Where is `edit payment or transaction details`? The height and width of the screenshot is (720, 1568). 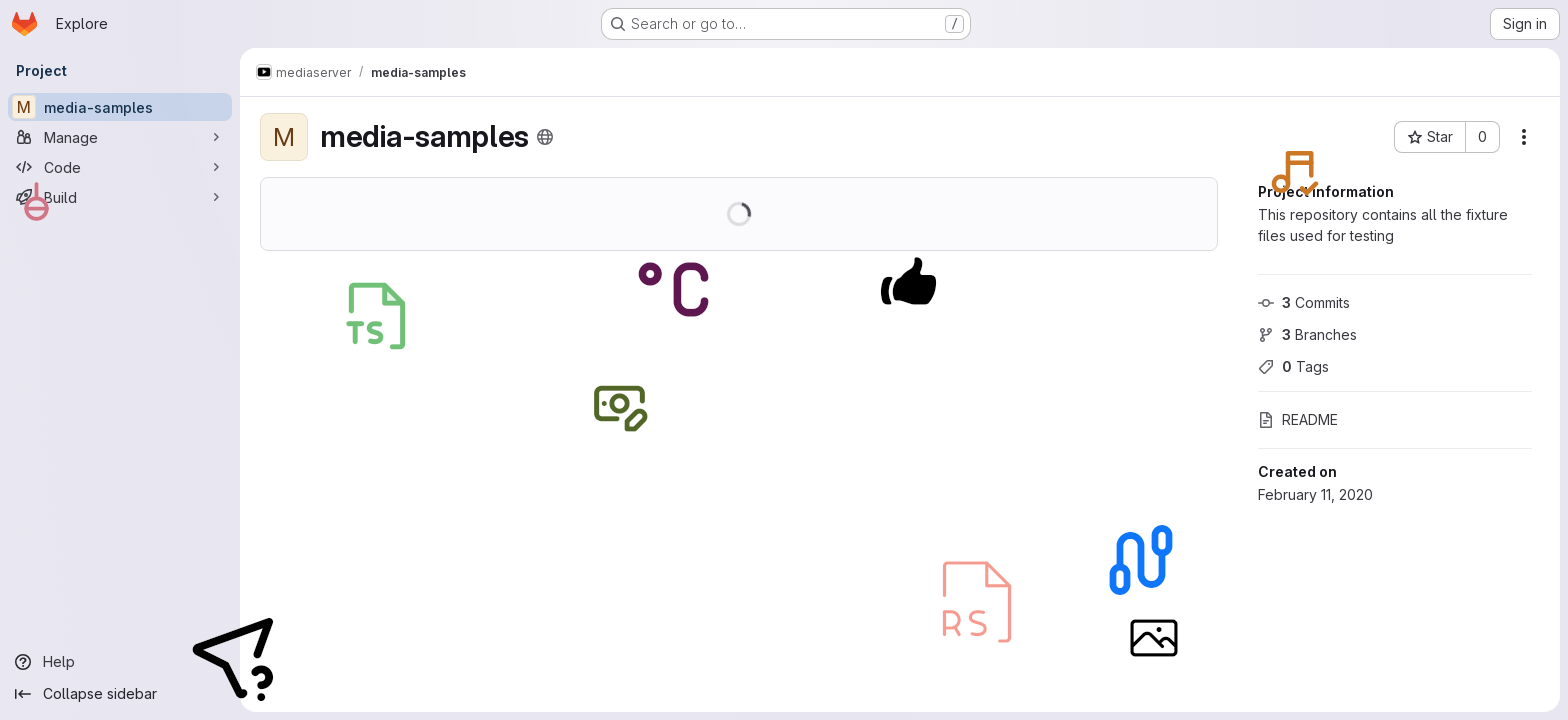 edit payment or transaction details is located at coordinates (619, 403).